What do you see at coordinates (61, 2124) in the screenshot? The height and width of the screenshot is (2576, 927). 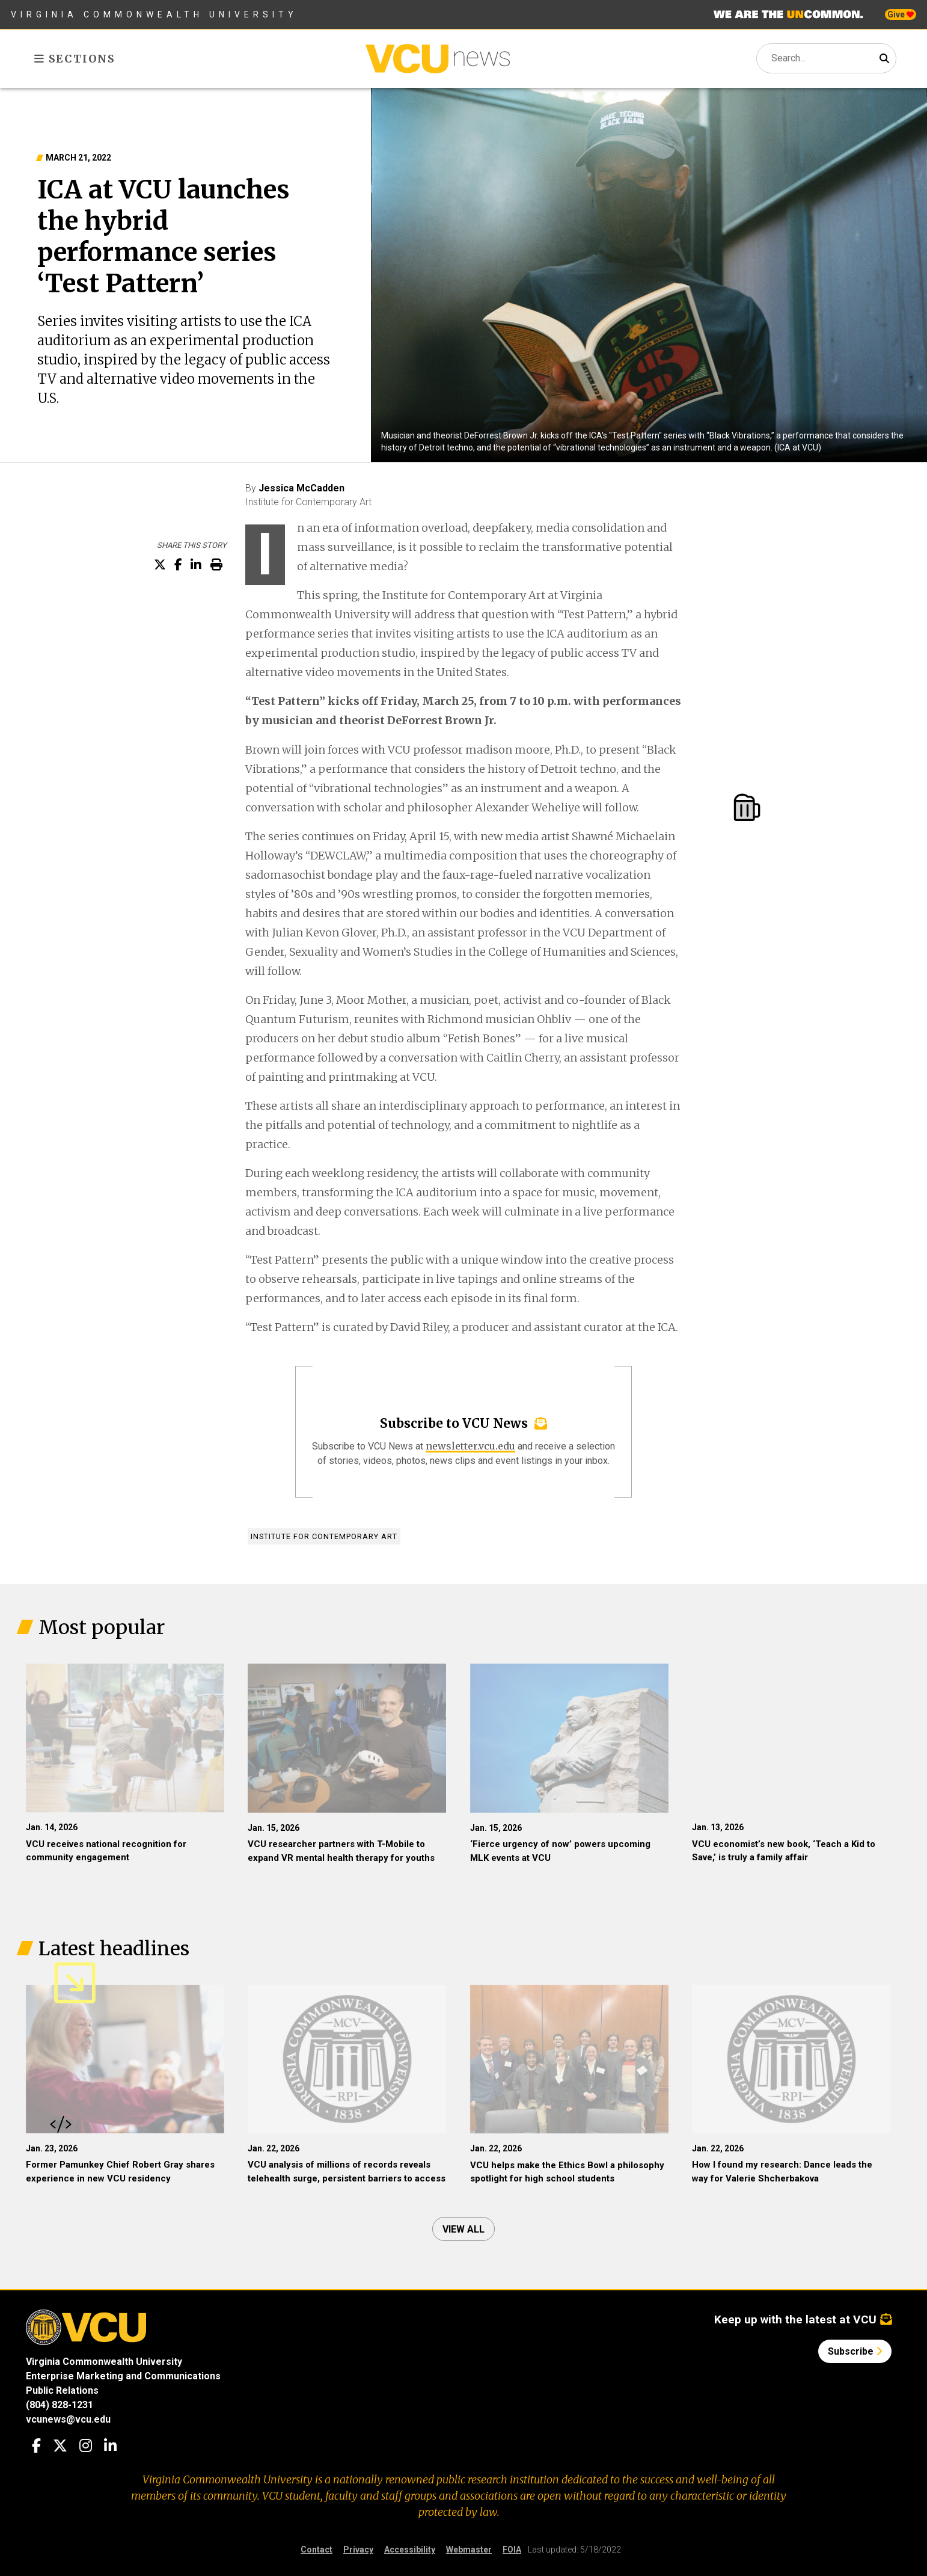 I see `view or edit source code` at bounding box center [61, 2124].